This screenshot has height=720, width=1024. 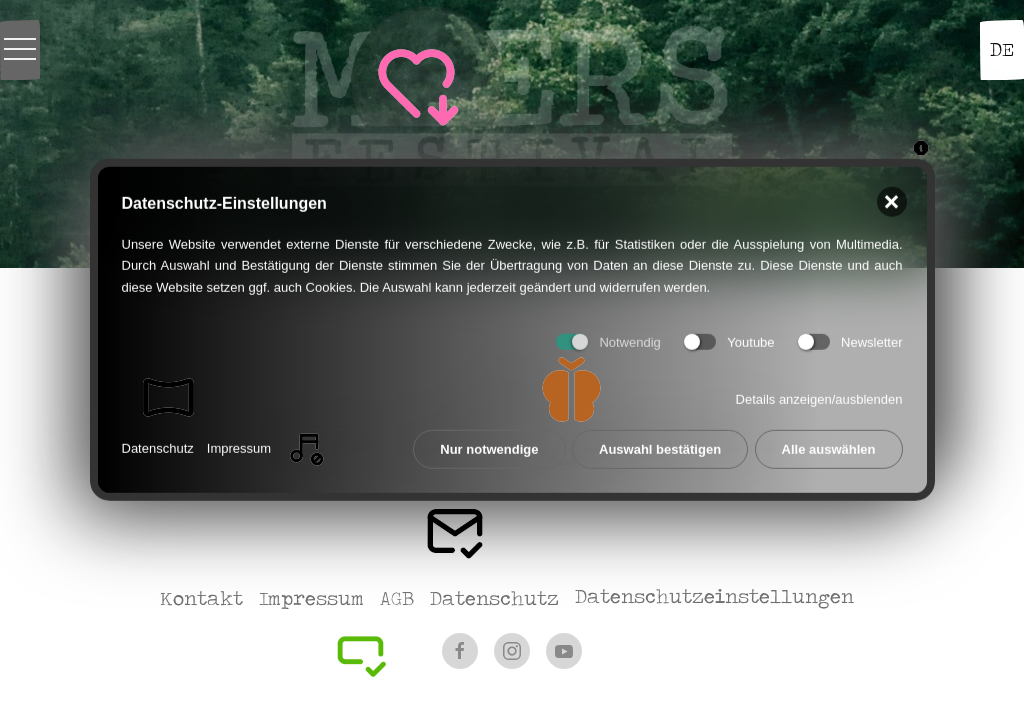 I want to click on download liked or favorited content, so click(x=416, y=83).